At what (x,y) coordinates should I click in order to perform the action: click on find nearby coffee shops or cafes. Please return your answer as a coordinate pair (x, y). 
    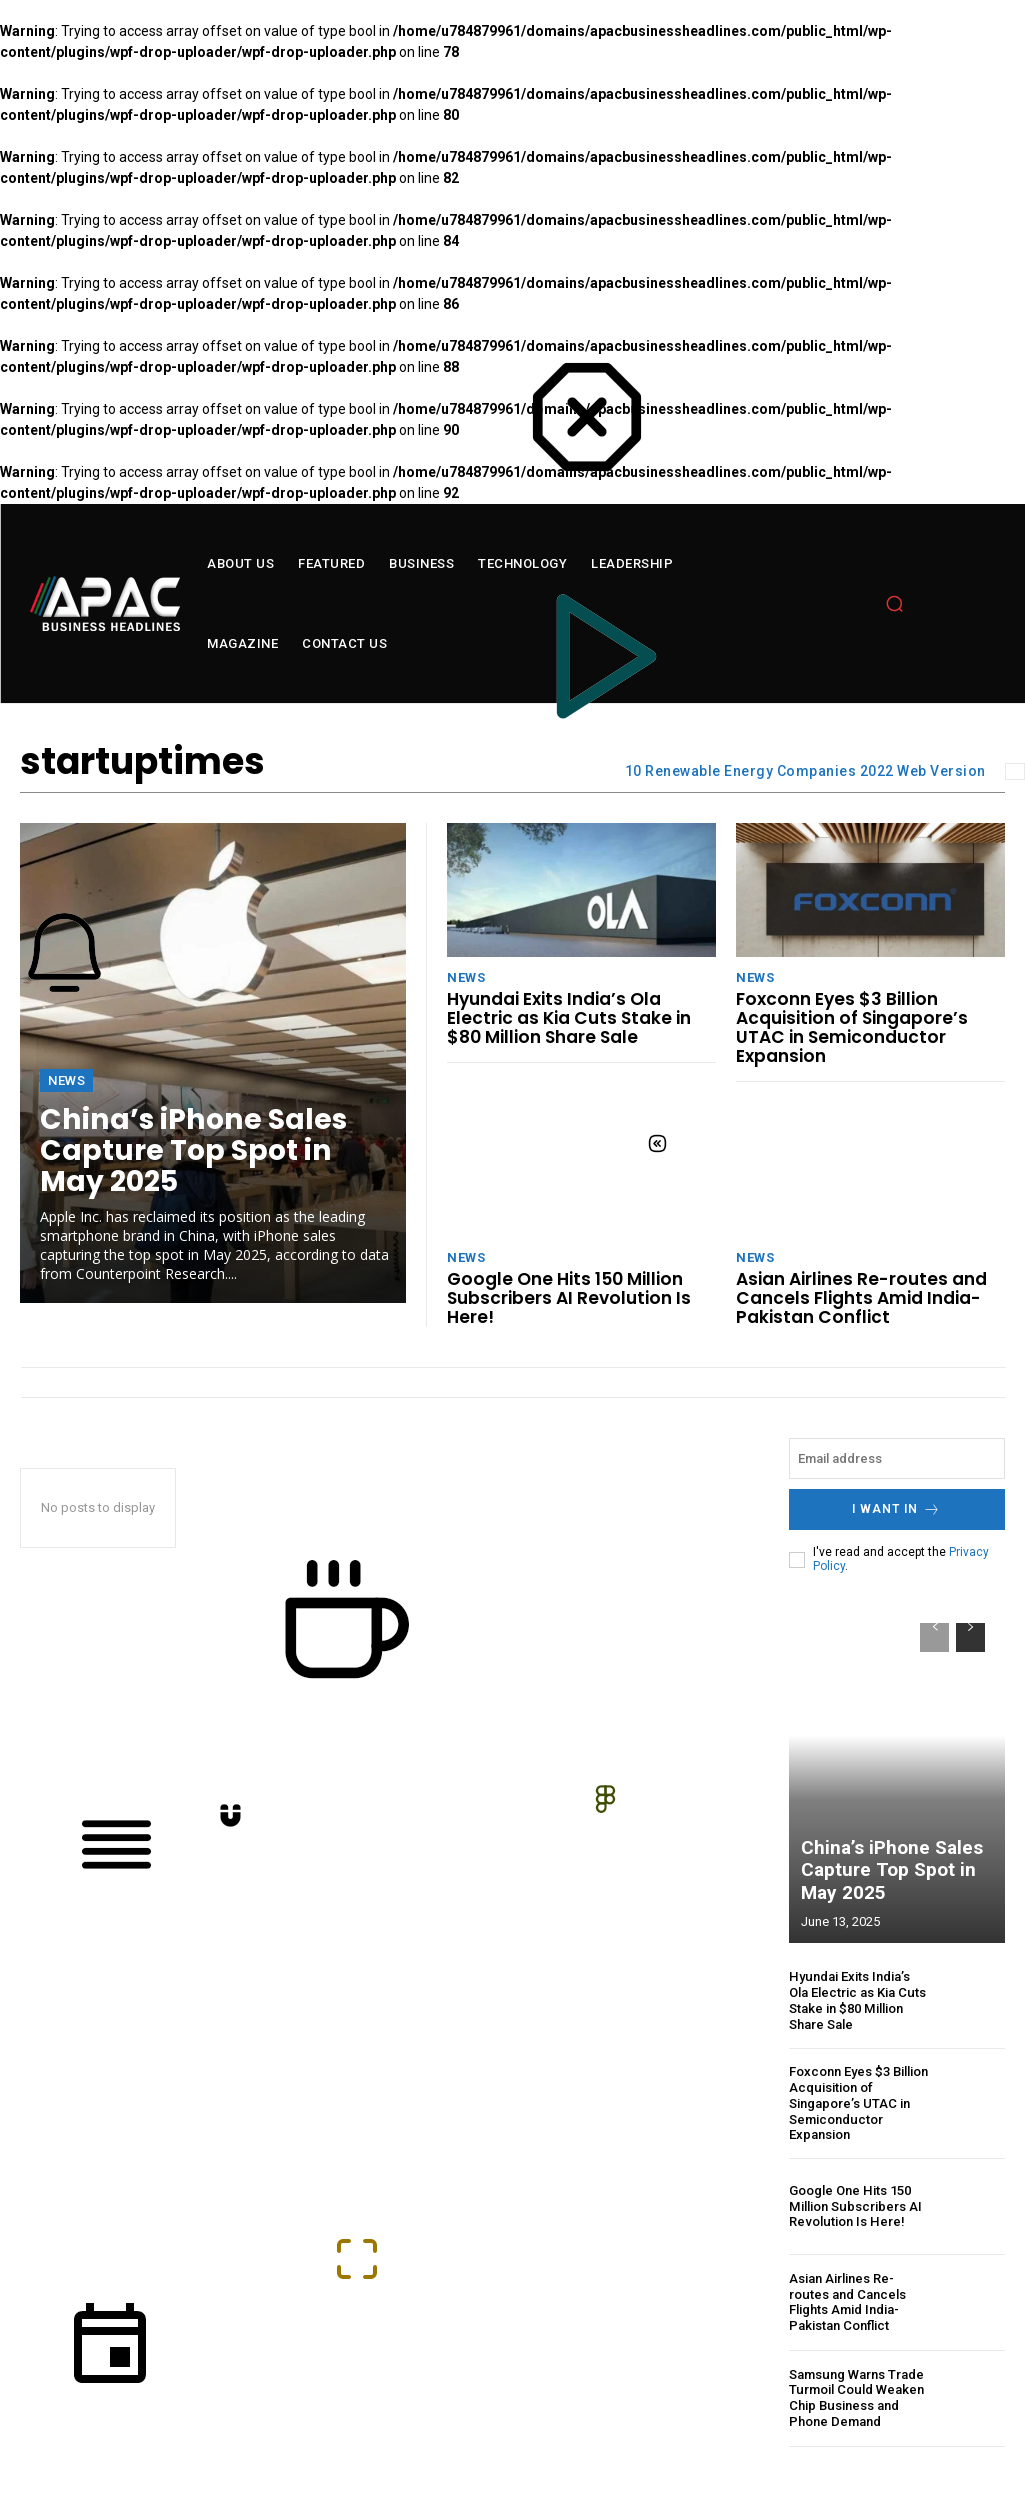
    Looking at the image, I should click on (344, 1624).